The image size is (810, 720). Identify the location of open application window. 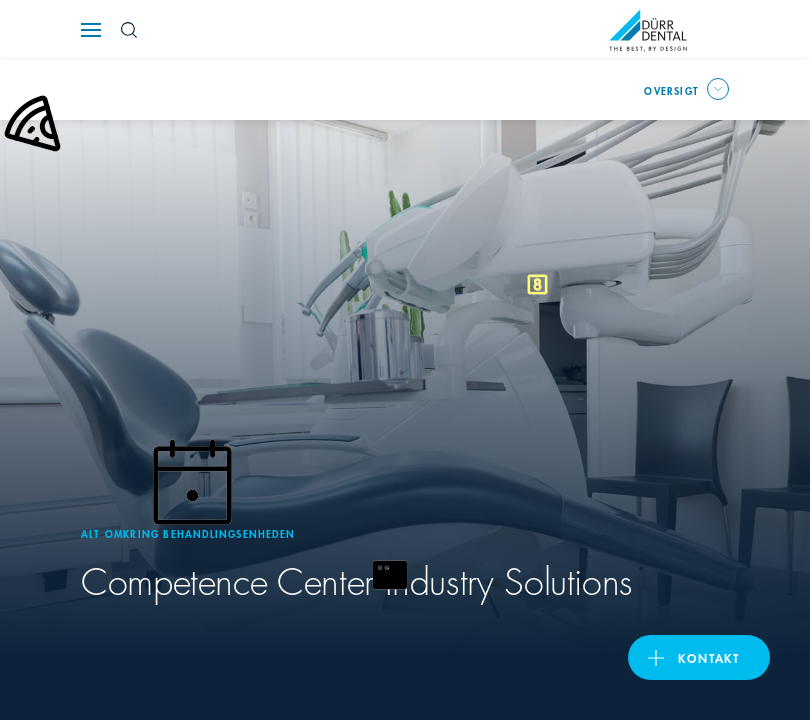
(390, 575).